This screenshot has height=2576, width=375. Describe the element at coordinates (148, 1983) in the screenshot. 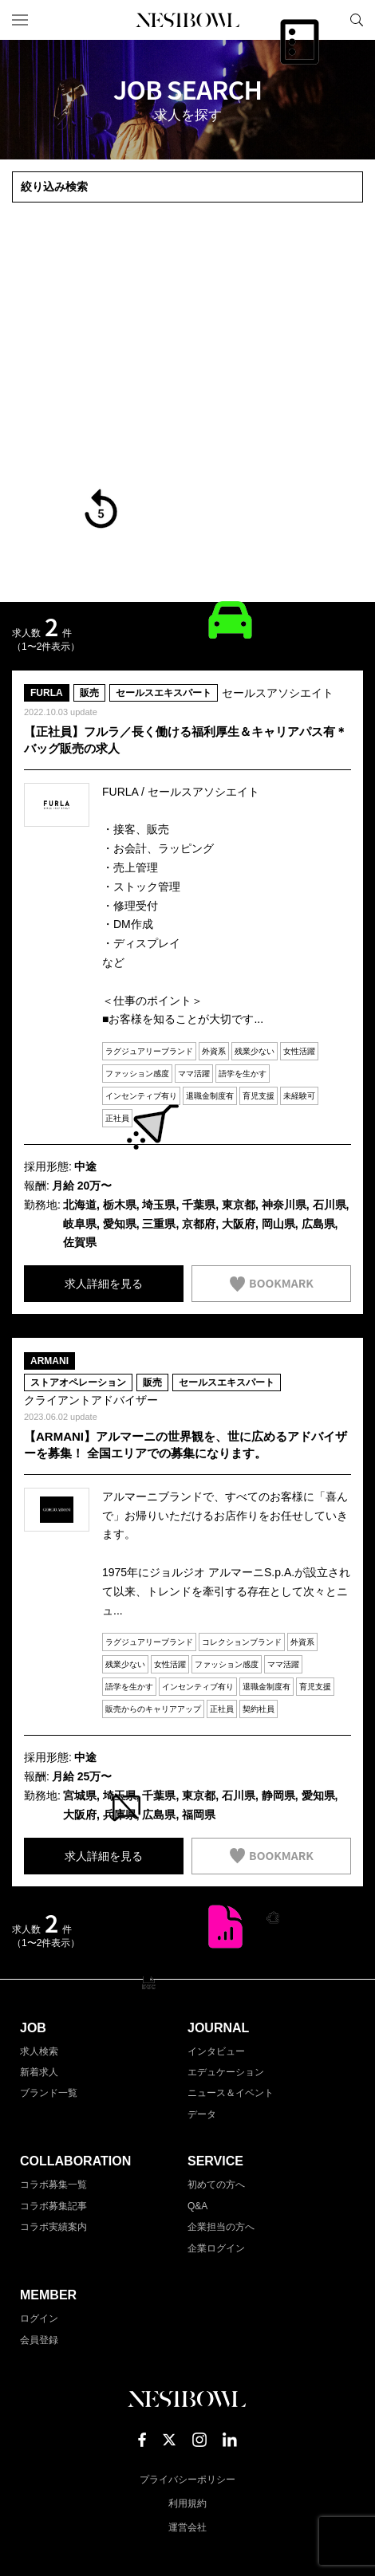

I see `open a document file` at that location.